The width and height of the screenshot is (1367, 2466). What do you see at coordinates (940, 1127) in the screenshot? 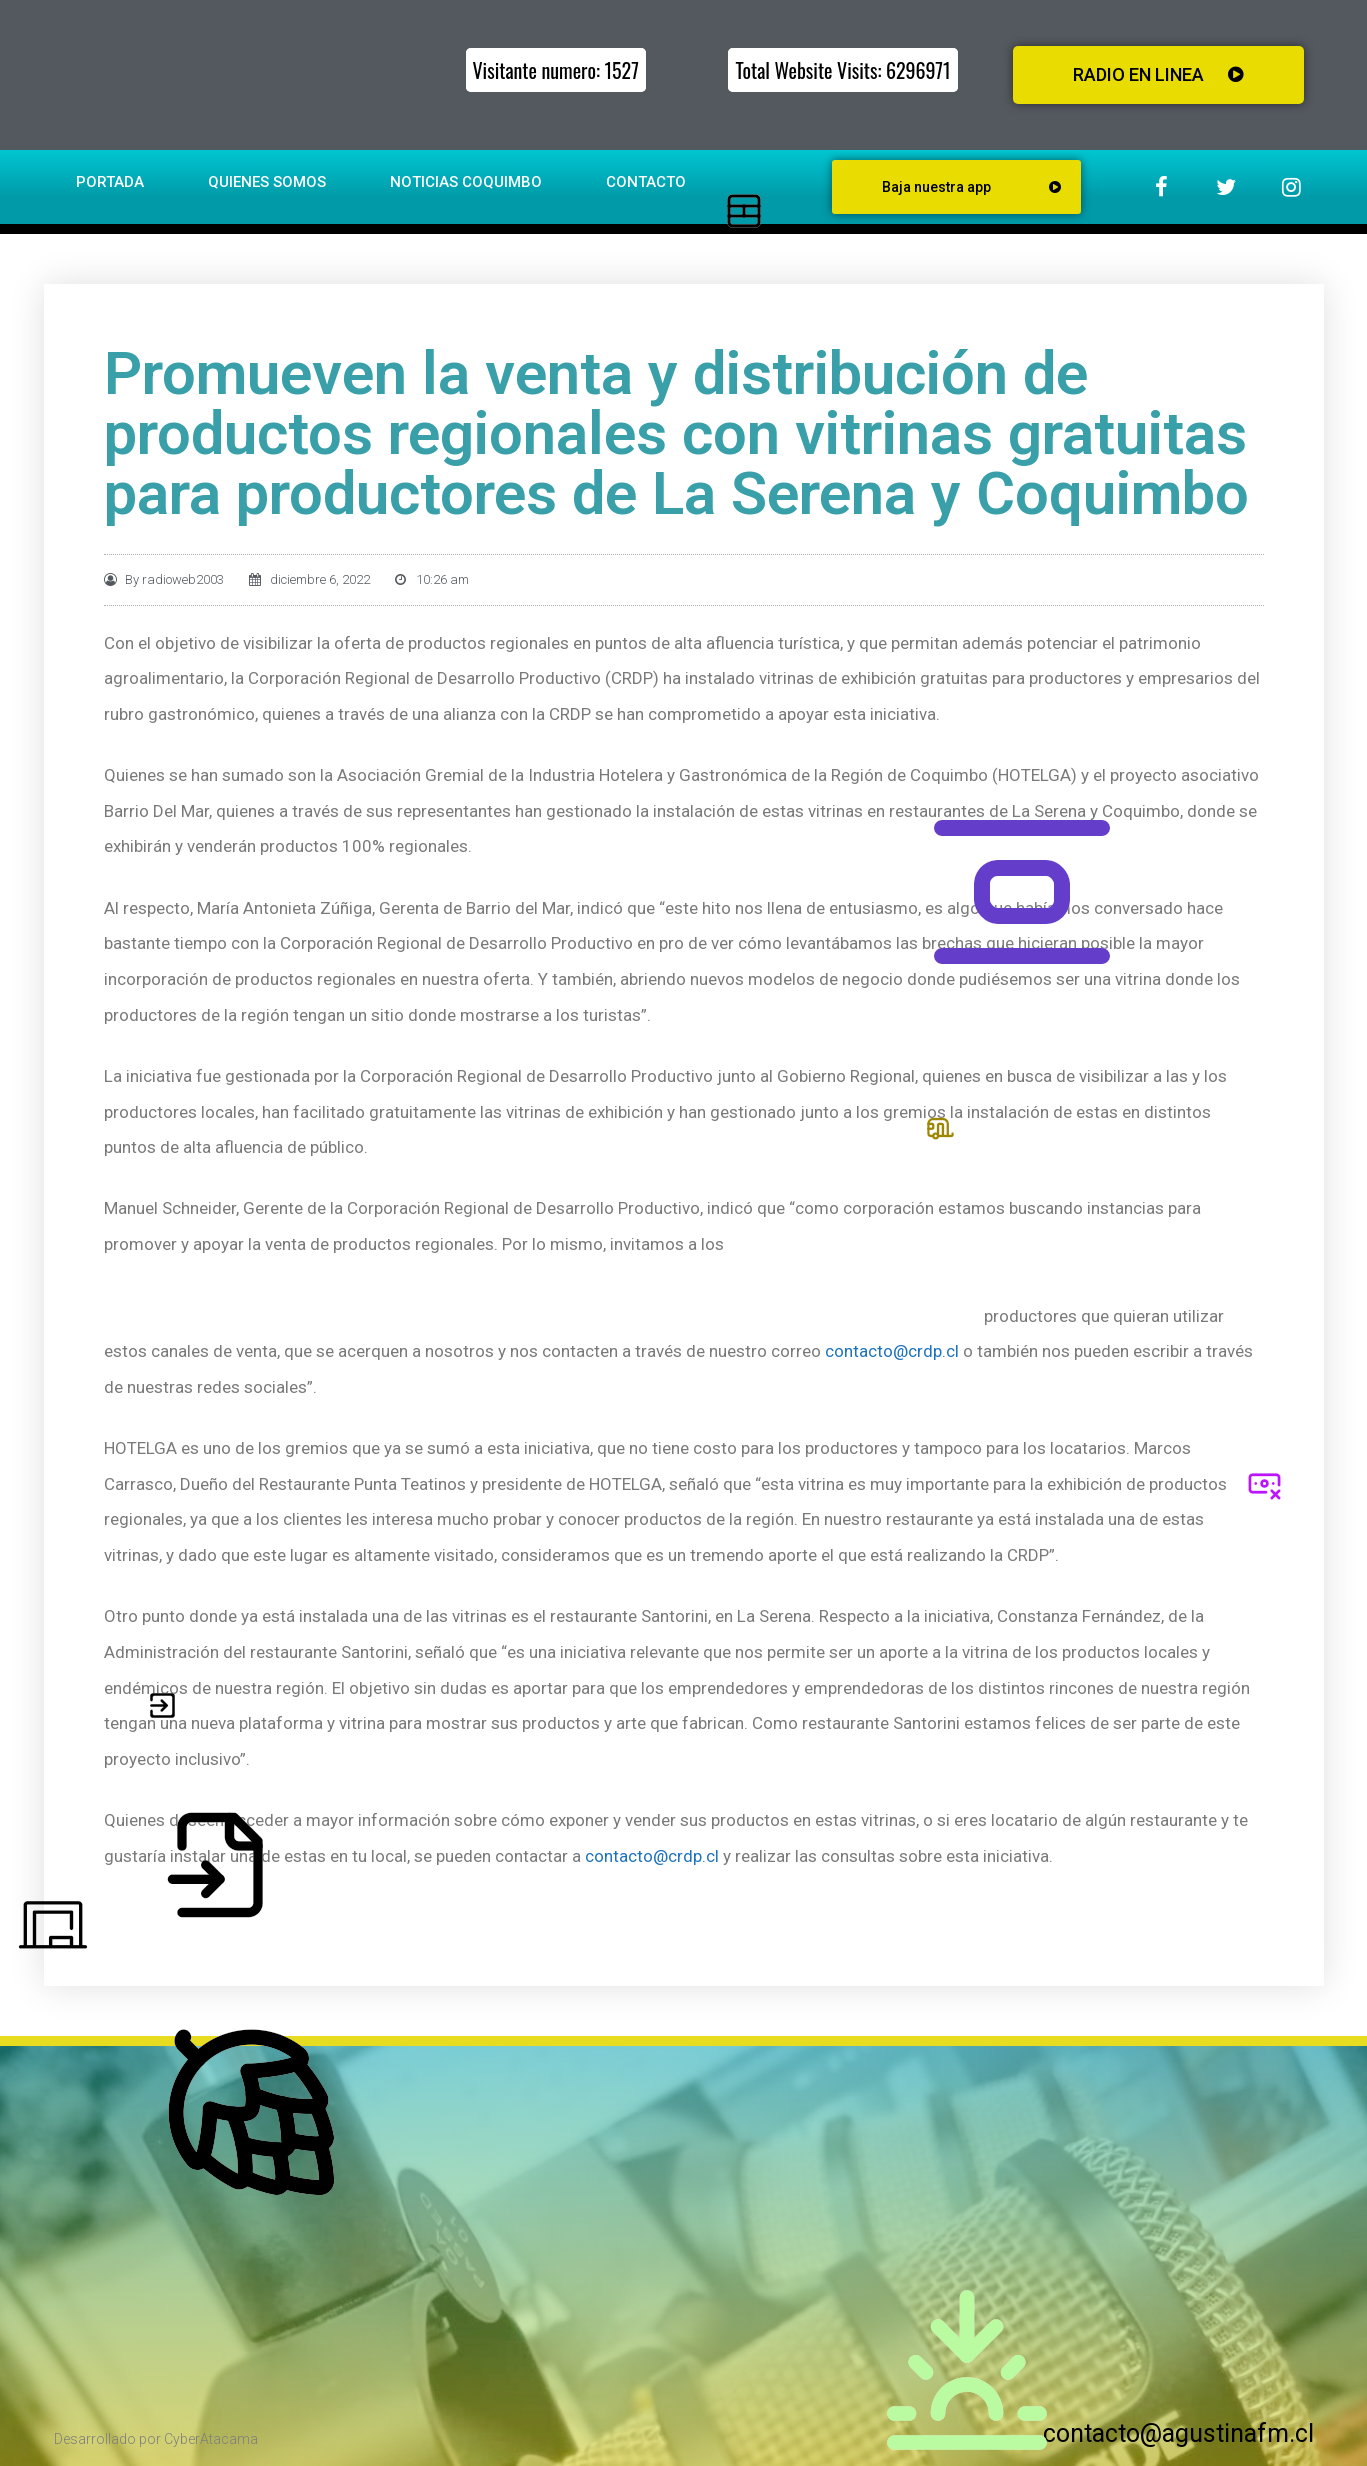
I see `select caravan or RV accommodation` at bounding box center [940, 1127].